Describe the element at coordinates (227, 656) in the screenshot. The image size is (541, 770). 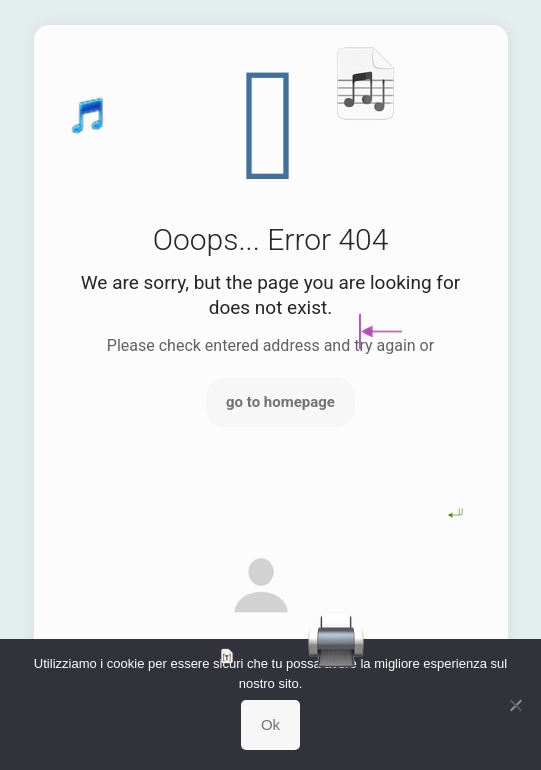
I see `a toml configuration file` at that location.